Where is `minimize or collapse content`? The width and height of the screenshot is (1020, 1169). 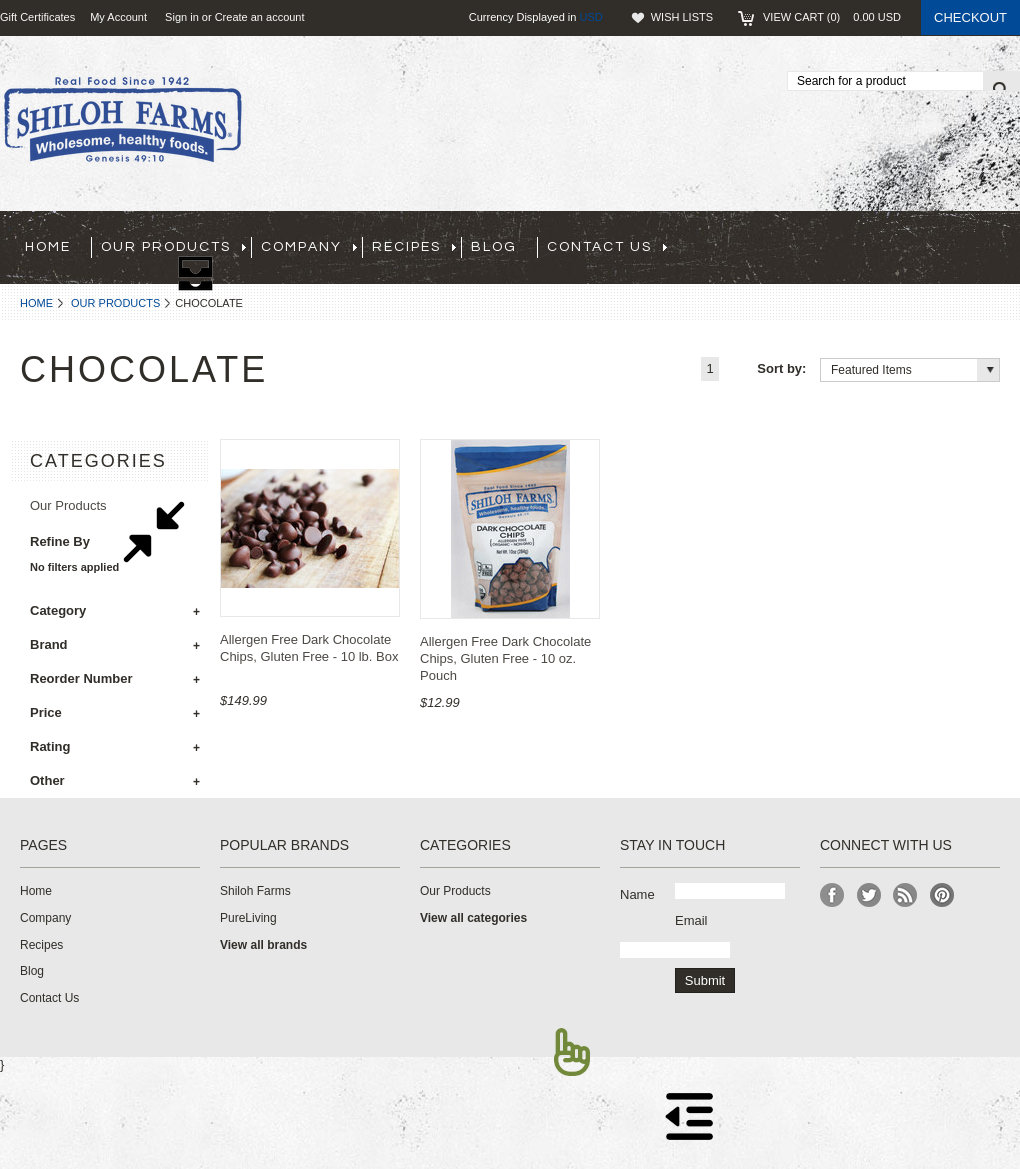 minimize or collapse content is located at coordinates (154, 532).